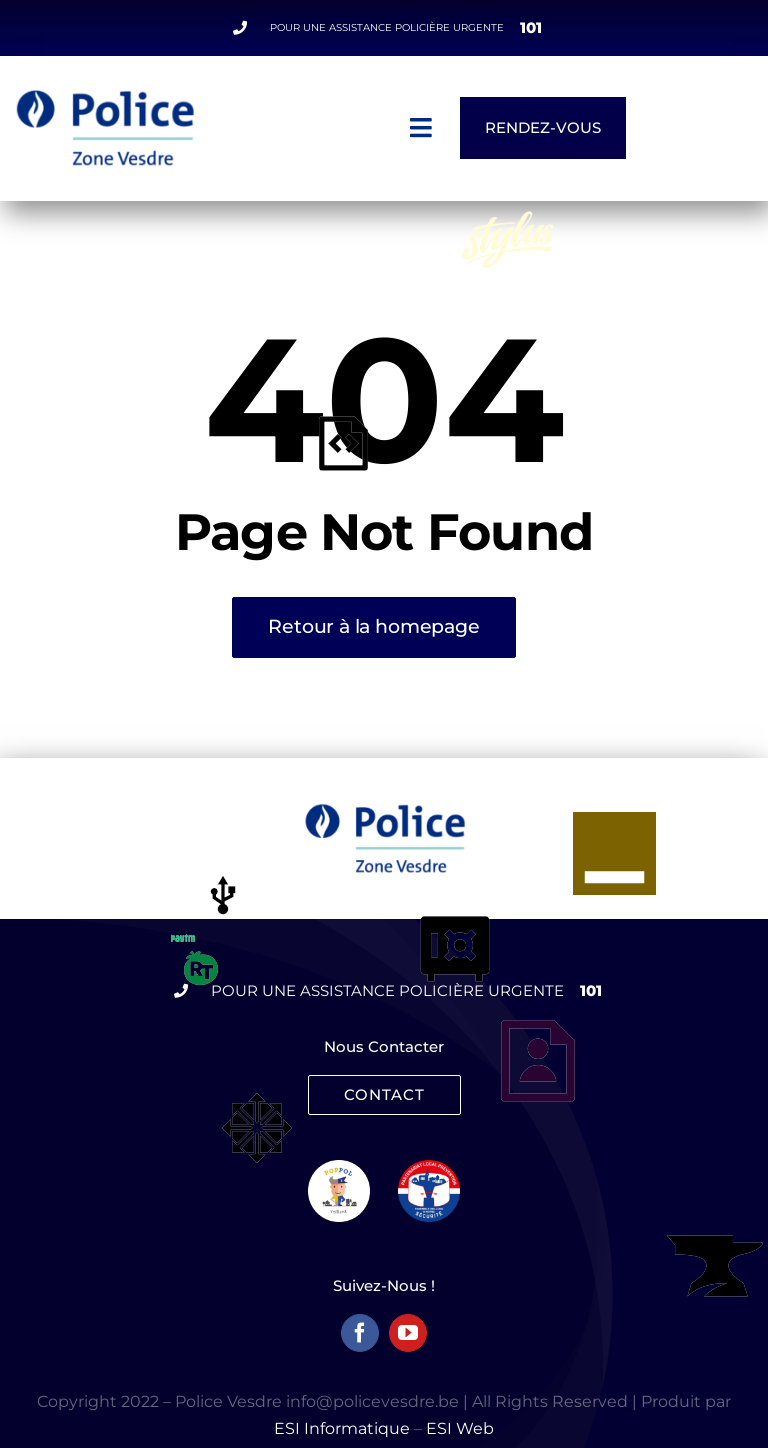 This screenshot has height=1448, width=768. I want to click on orange telecom company logo, so click(614, 853).